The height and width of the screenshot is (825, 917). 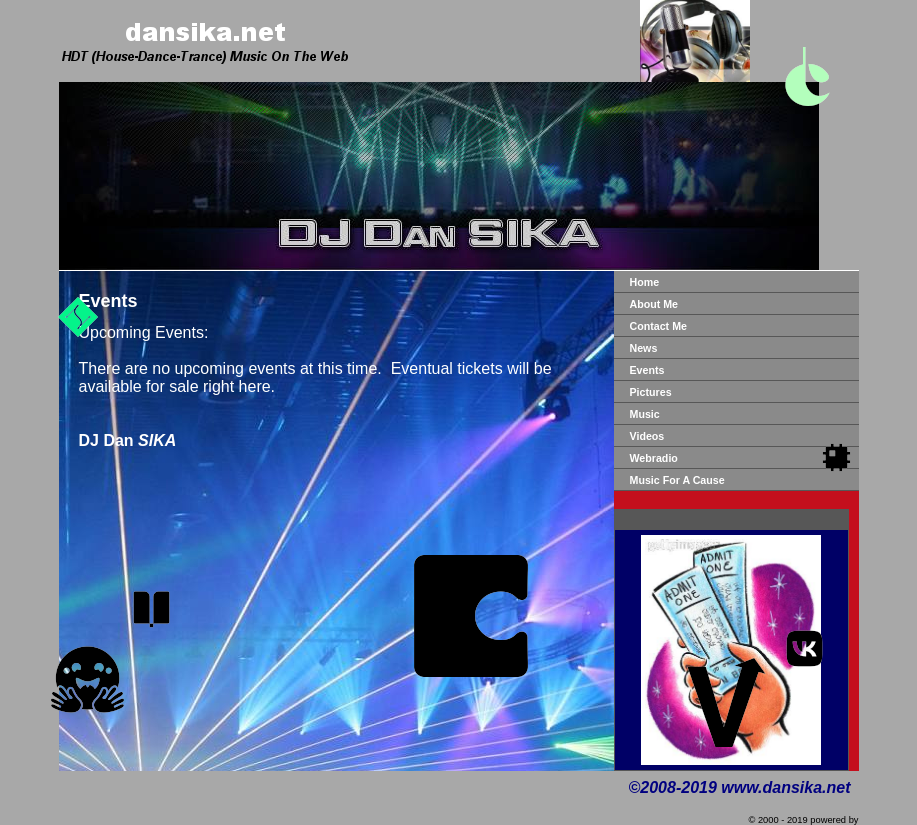 What do you see at coordinates (836, 457) in the screenshot?
I see `view CPU or processor information` at bounding box center [836, 457].